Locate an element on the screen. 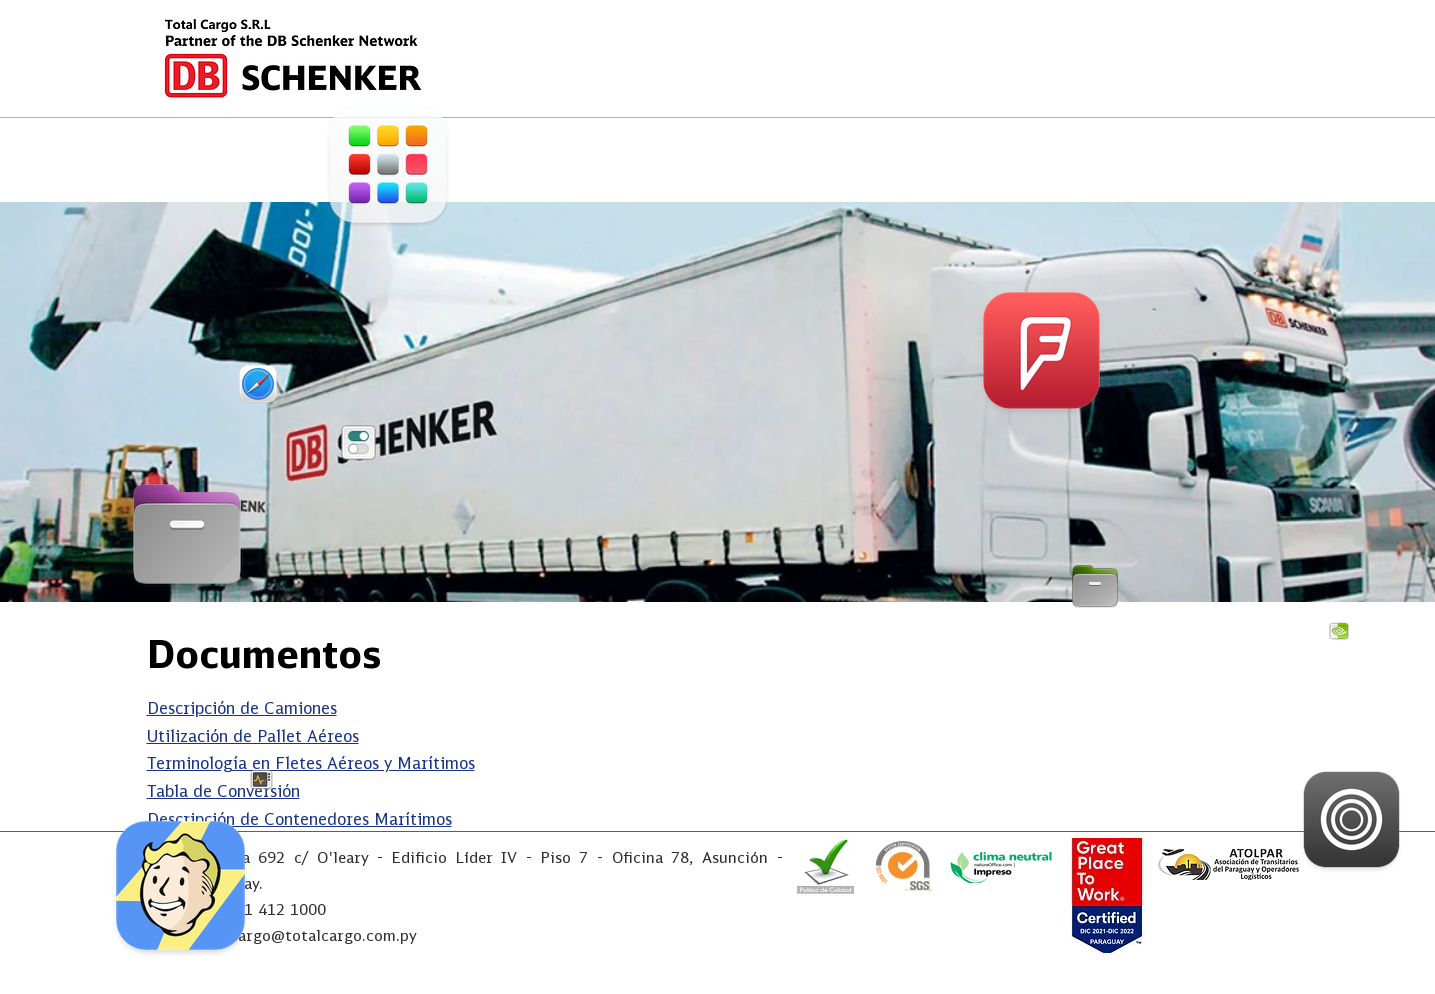  open the file manager app is located at coordinates (1095, 586).